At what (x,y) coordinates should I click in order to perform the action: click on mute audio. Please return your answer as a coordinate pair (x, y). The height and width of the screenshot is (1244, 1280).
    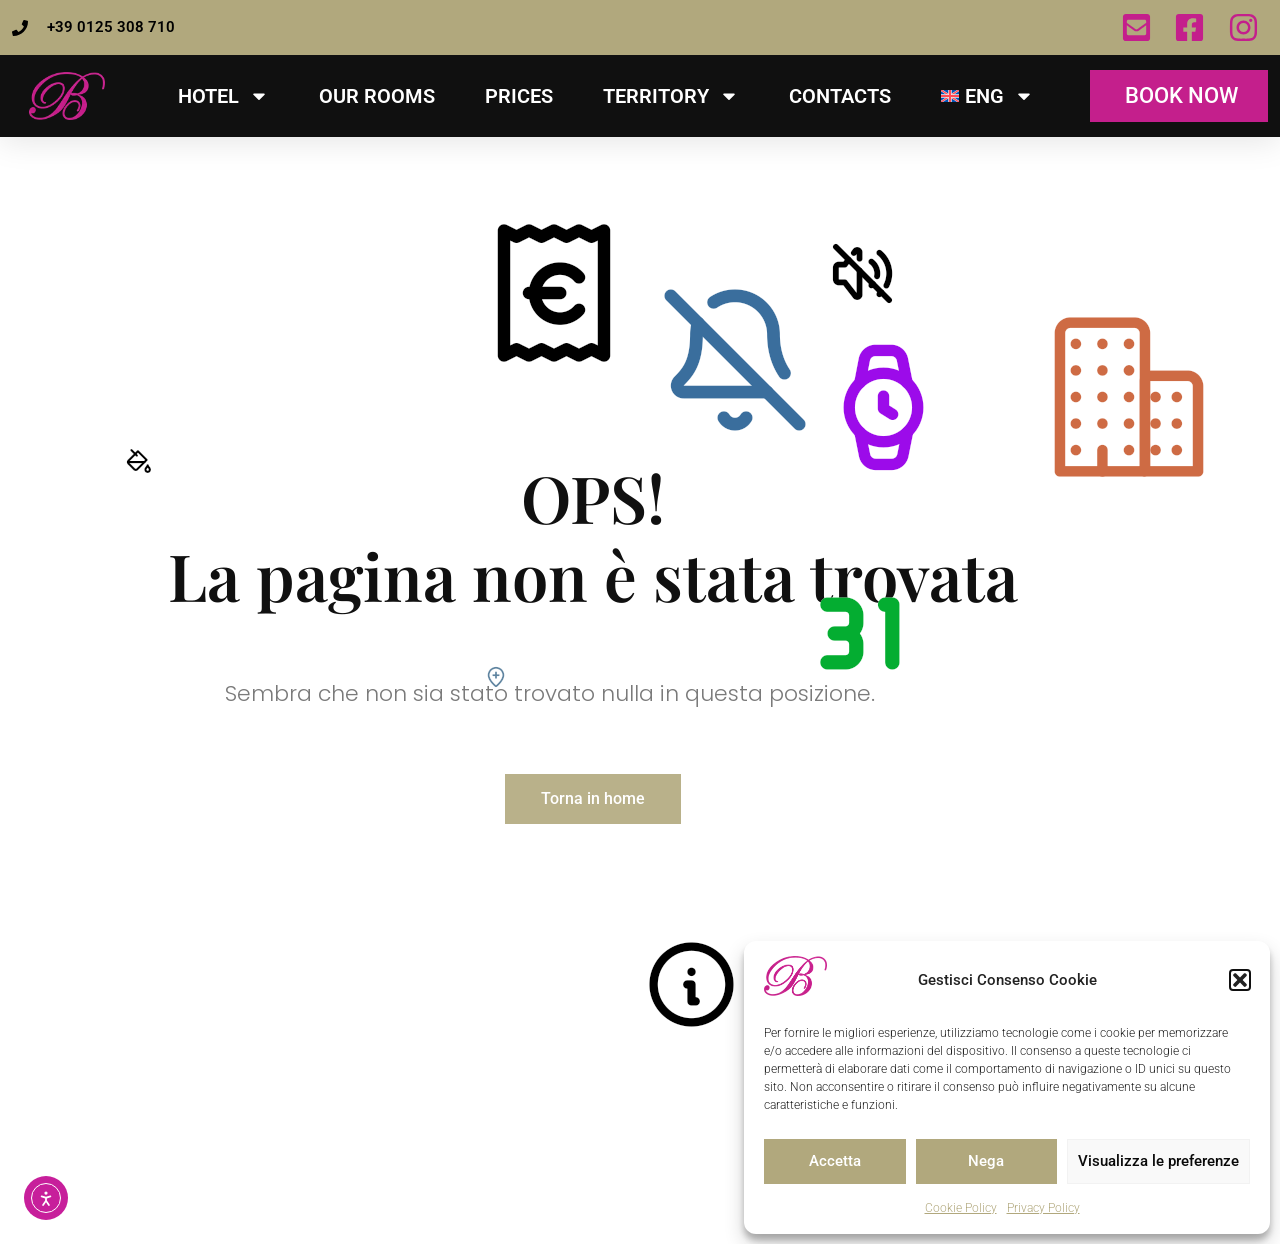
    Looking at the image, I should click on (862, 273).